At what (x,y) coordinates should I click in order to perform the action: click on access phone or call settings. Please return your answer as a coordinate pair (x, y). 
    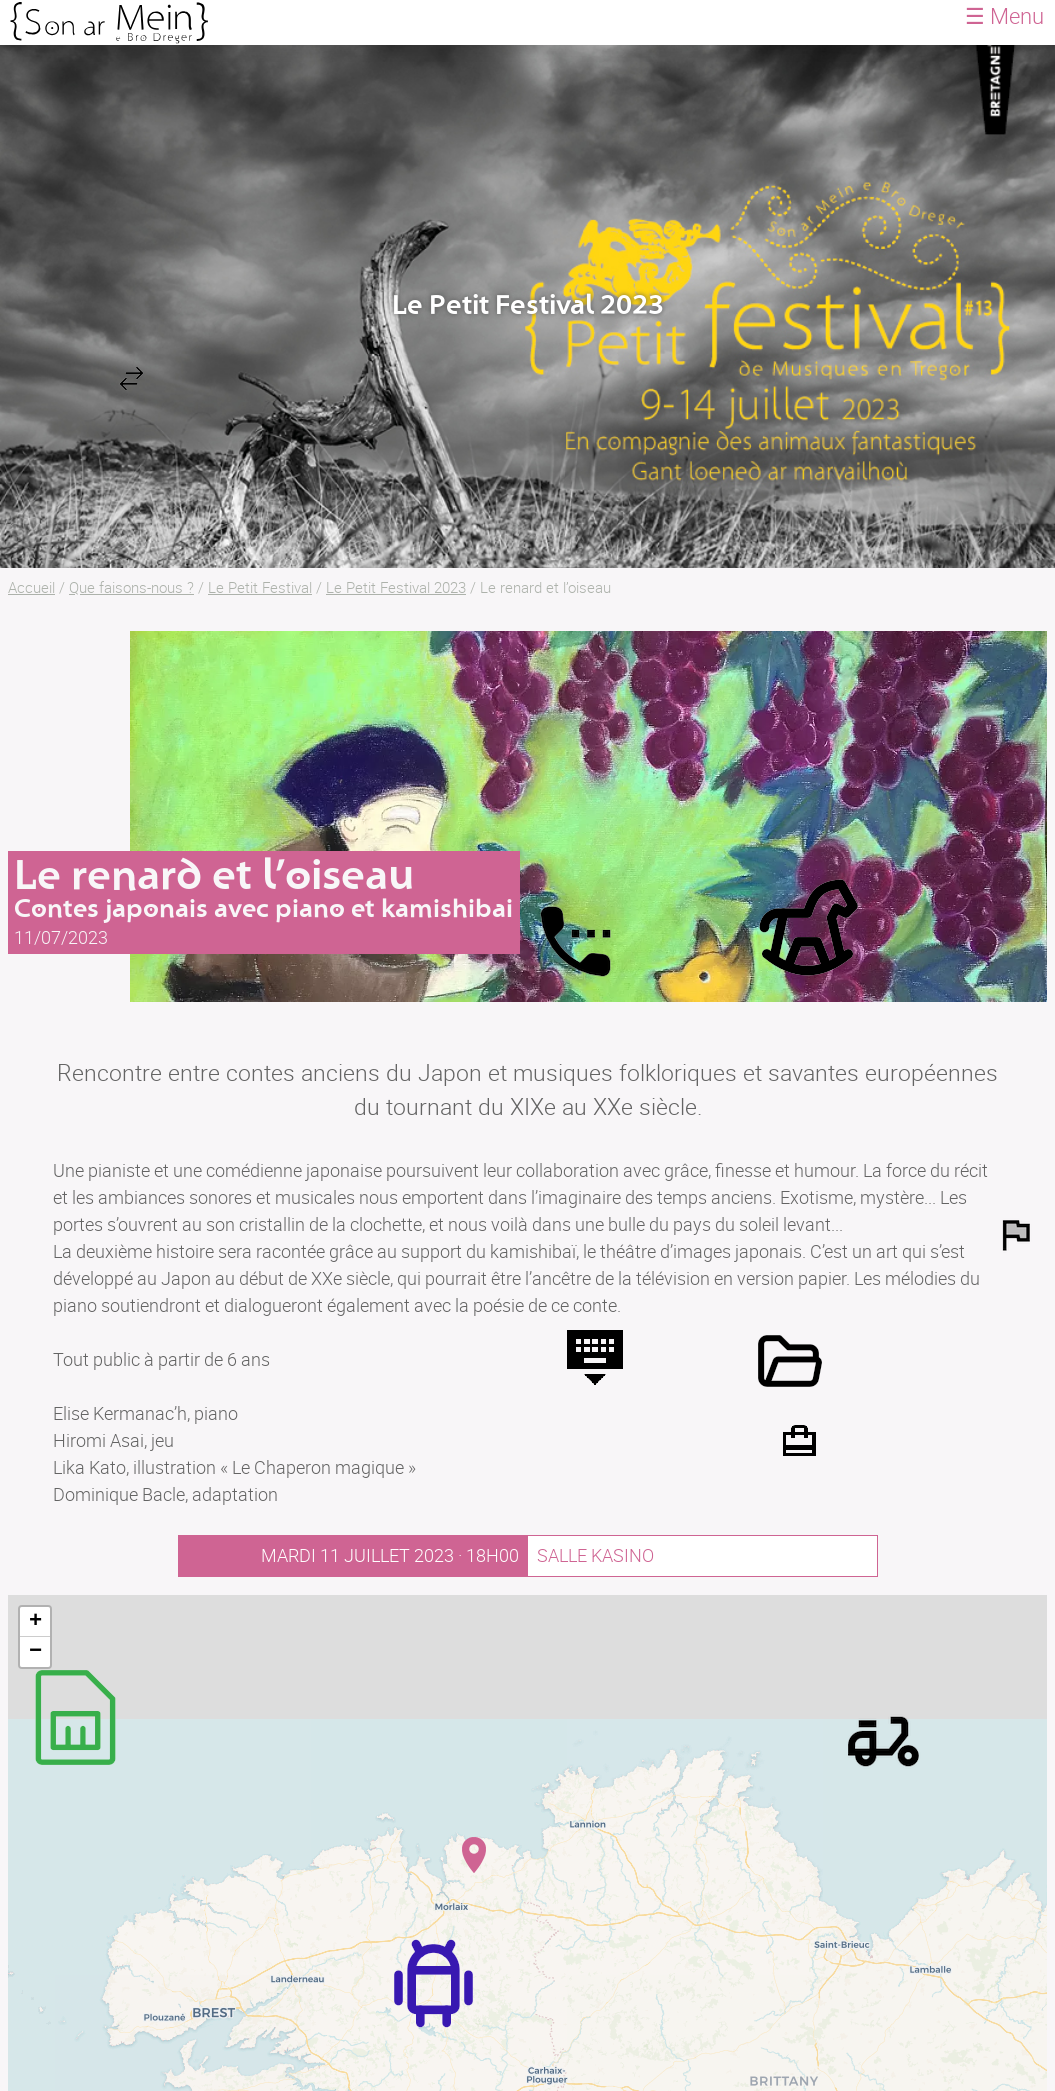
    Looking at the image, I should click on (575, 941).